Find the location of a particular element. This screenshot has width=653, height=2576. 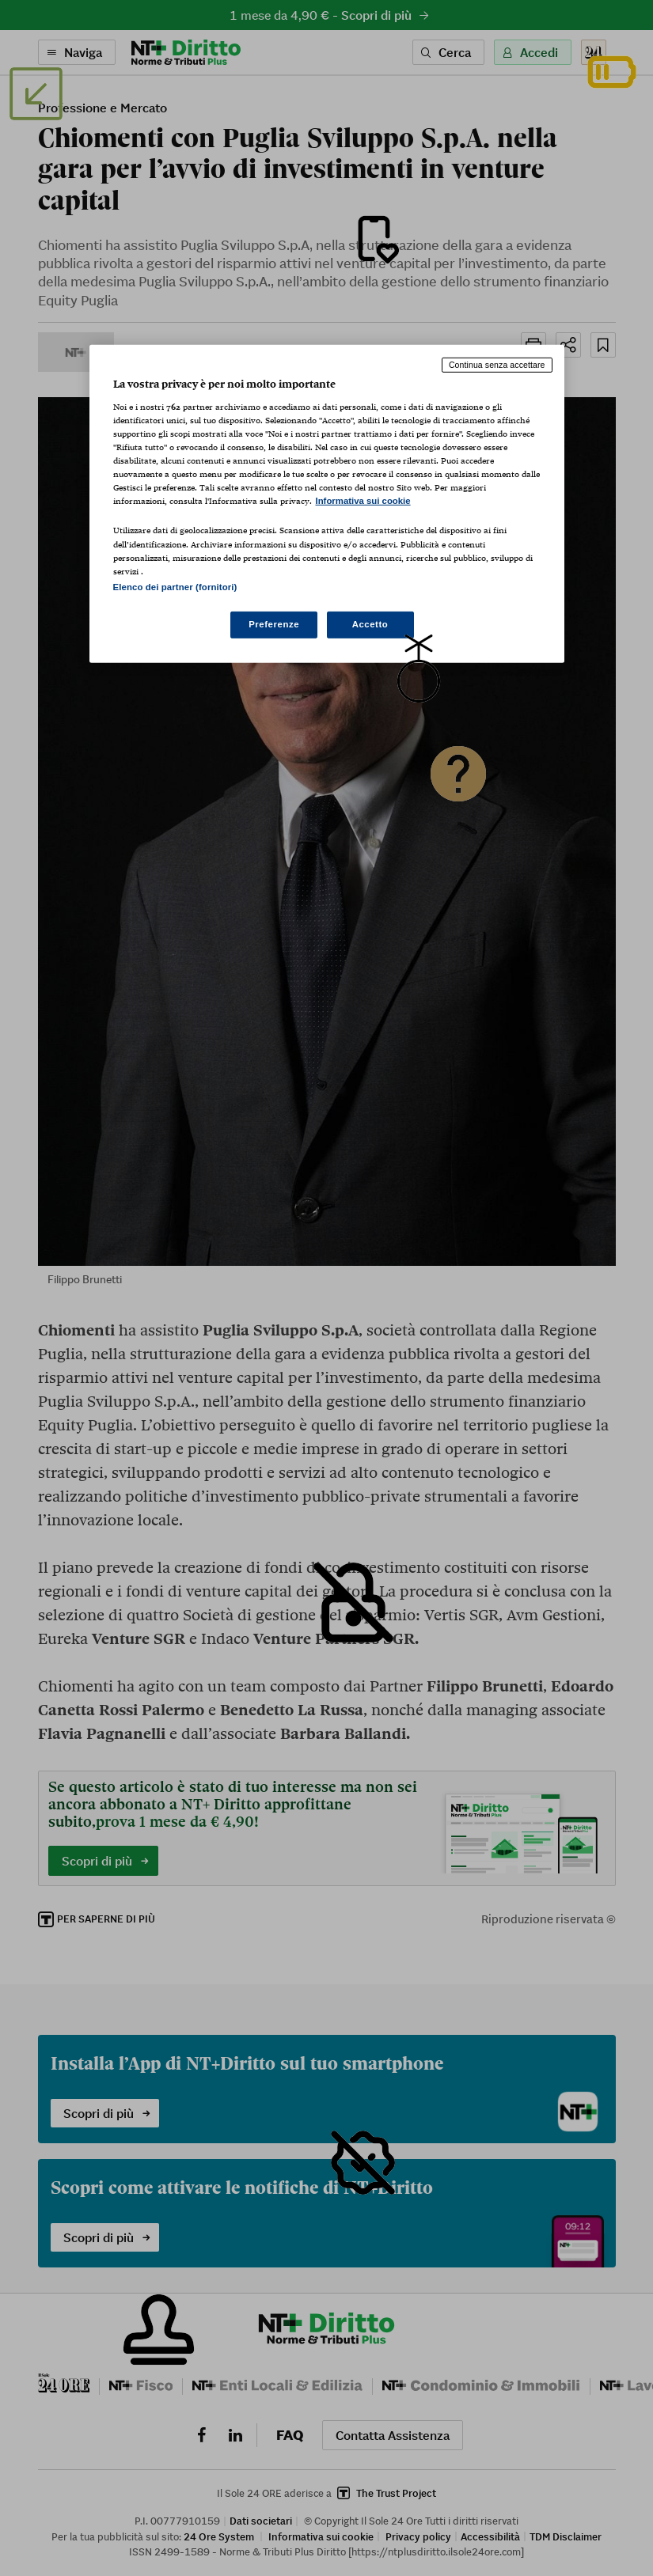

discount or promotion unavailable is located at coordinates (363, 2162).